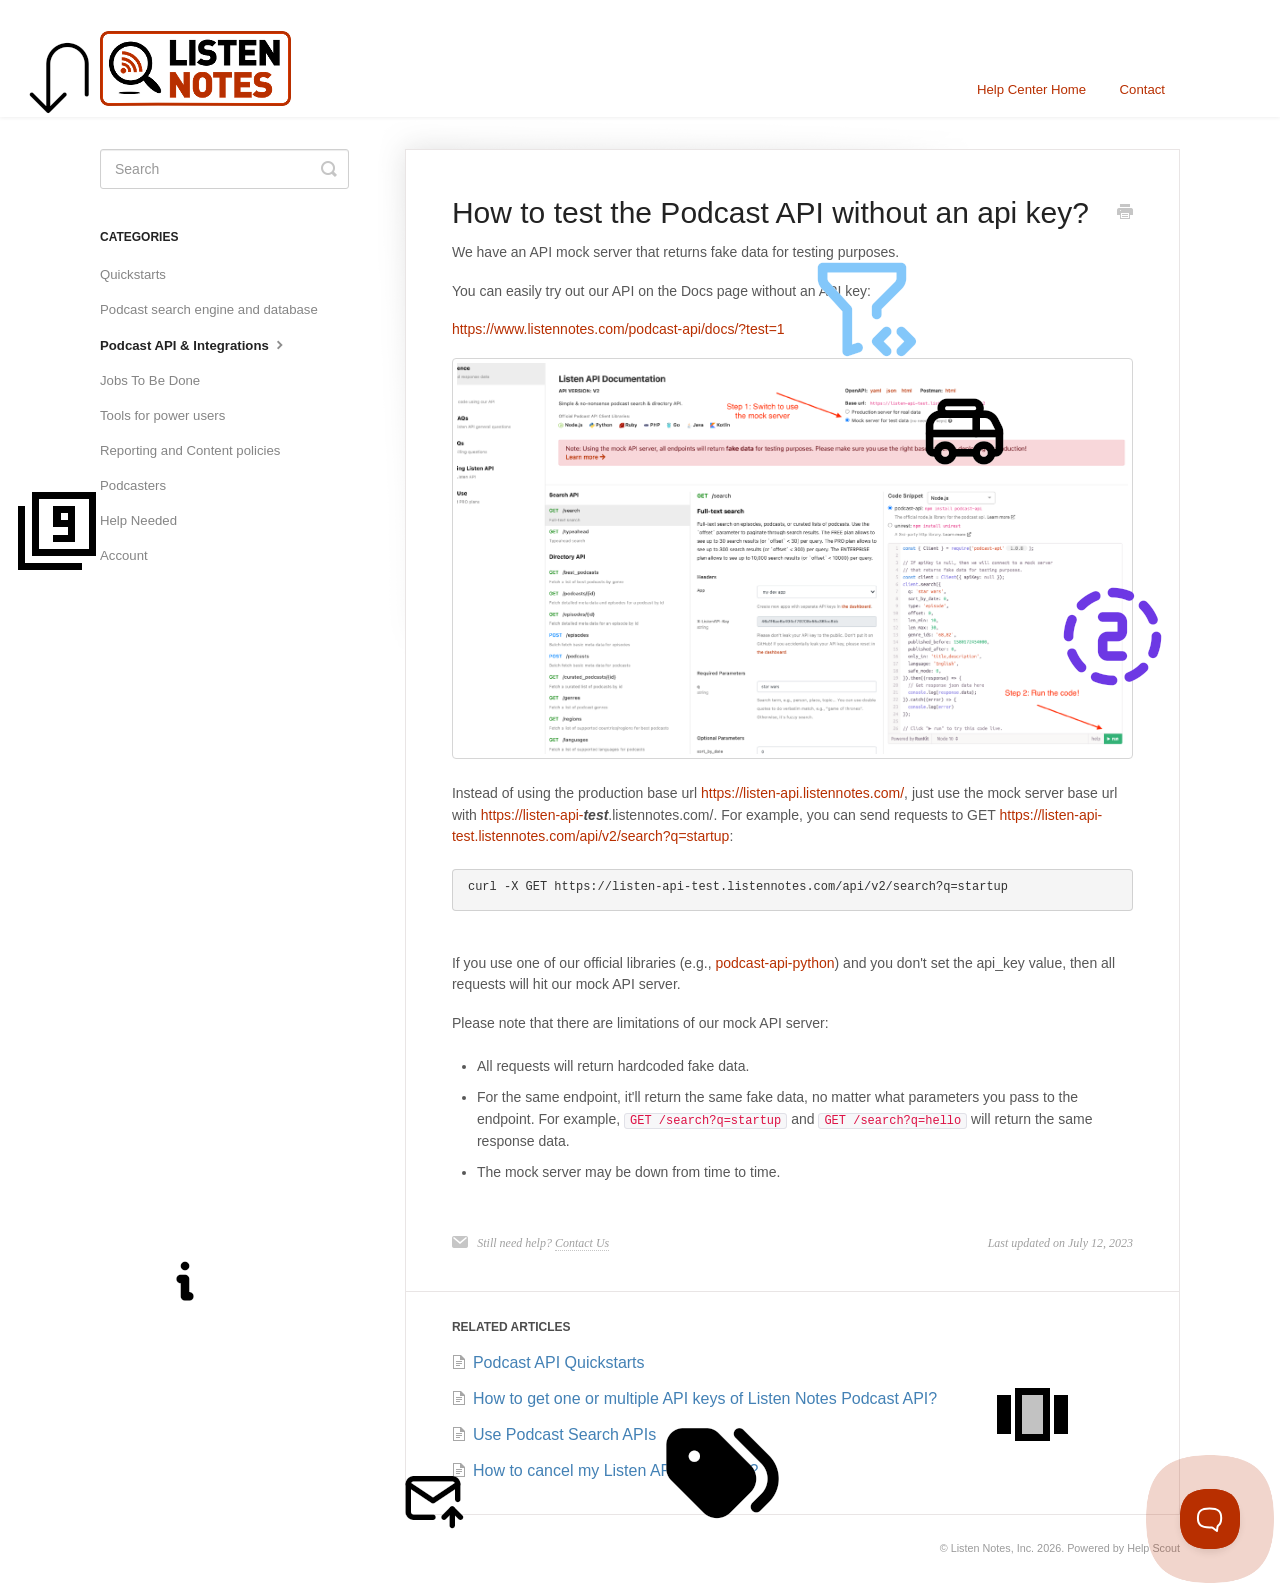 This screenshot has height=1589, width=1280. I want to click on indicates 9 items in a photo filter or layer stack, so click(57, 531).